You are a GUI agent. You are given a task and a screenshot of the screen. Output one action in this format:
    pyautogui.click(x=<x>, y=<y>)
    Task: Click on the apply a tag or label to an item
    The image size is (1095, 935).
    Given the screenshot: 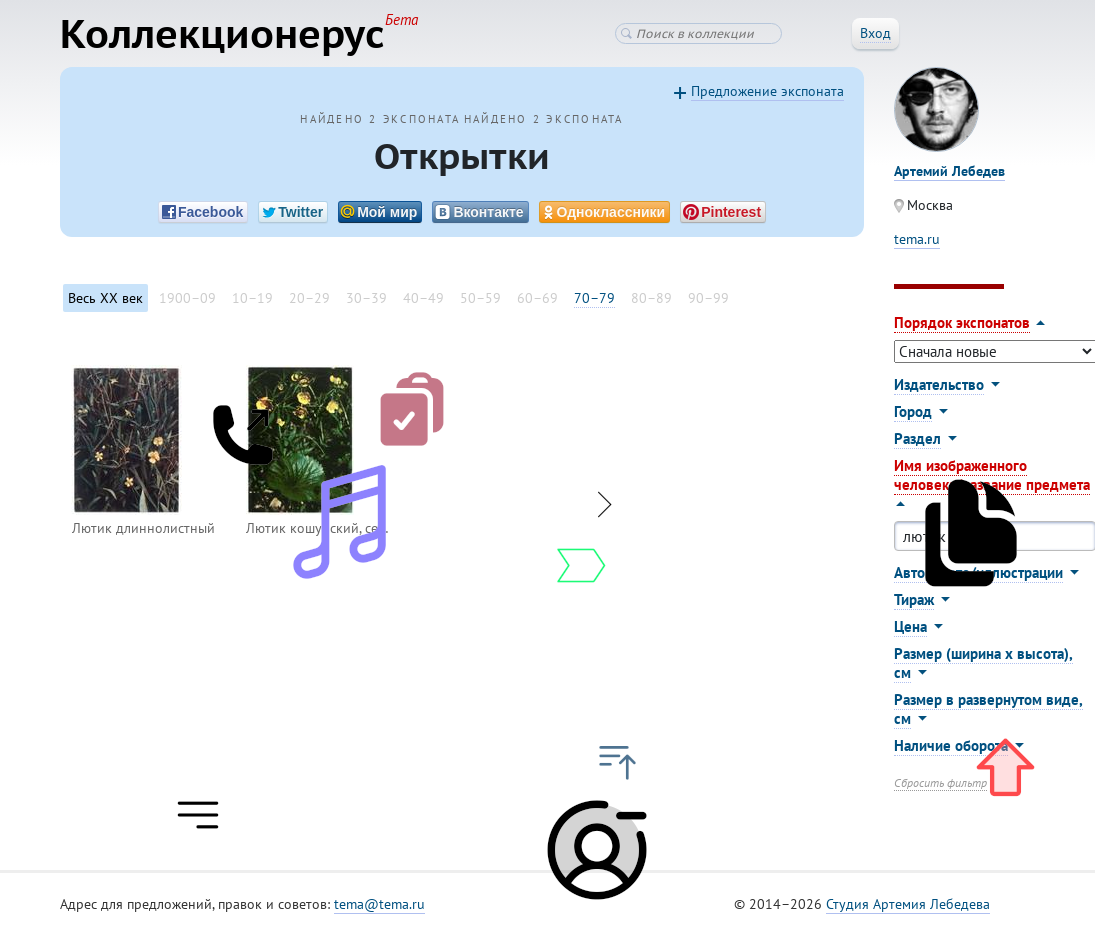 What is the action you would take?
    pyautogui.click(x=579, y=565)
    